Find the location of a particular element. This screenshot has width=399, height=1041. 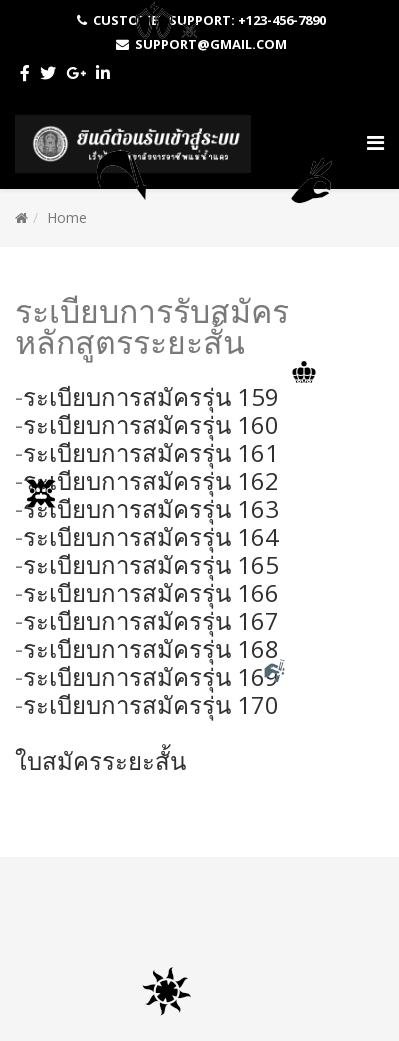

launch or throw an attack in a game is located at coordinates (121, 175).